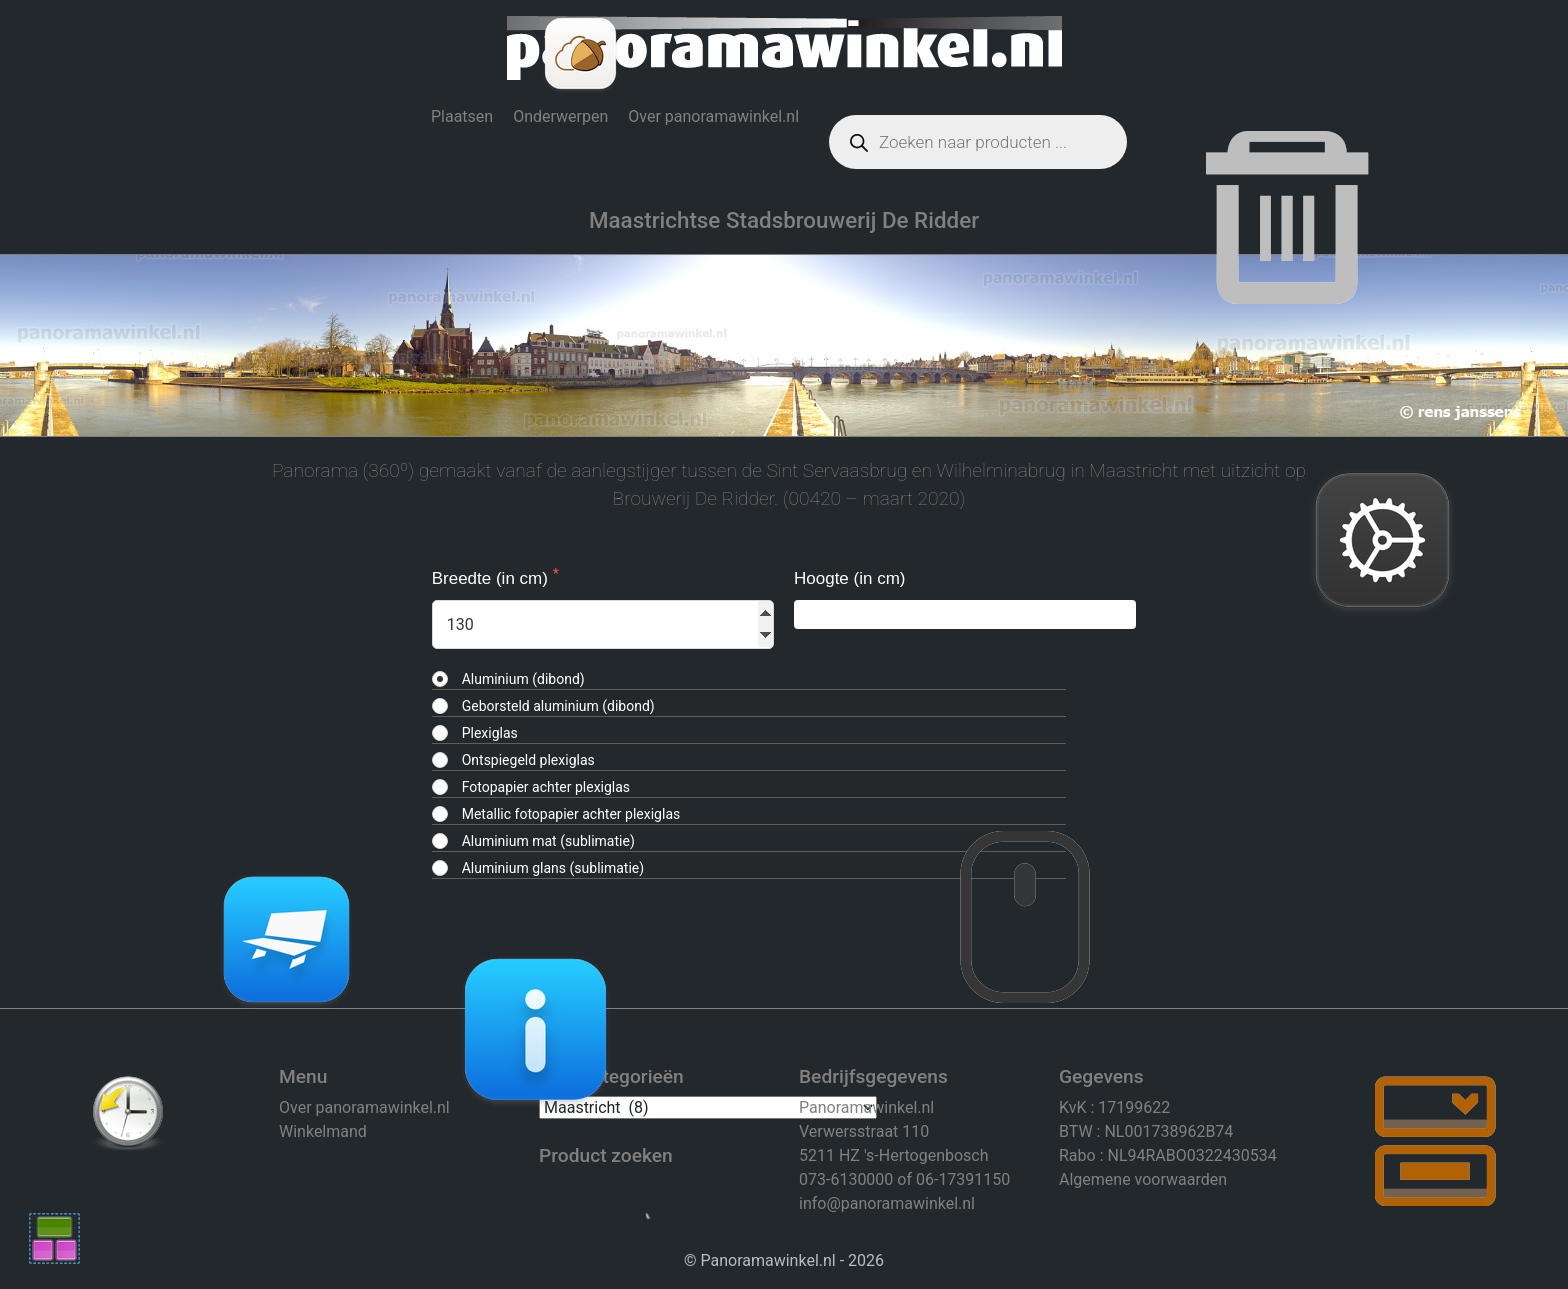  Describe the element at coordinates (54, 1238) in the screenshot. I see `select all items in the current view` at that location.